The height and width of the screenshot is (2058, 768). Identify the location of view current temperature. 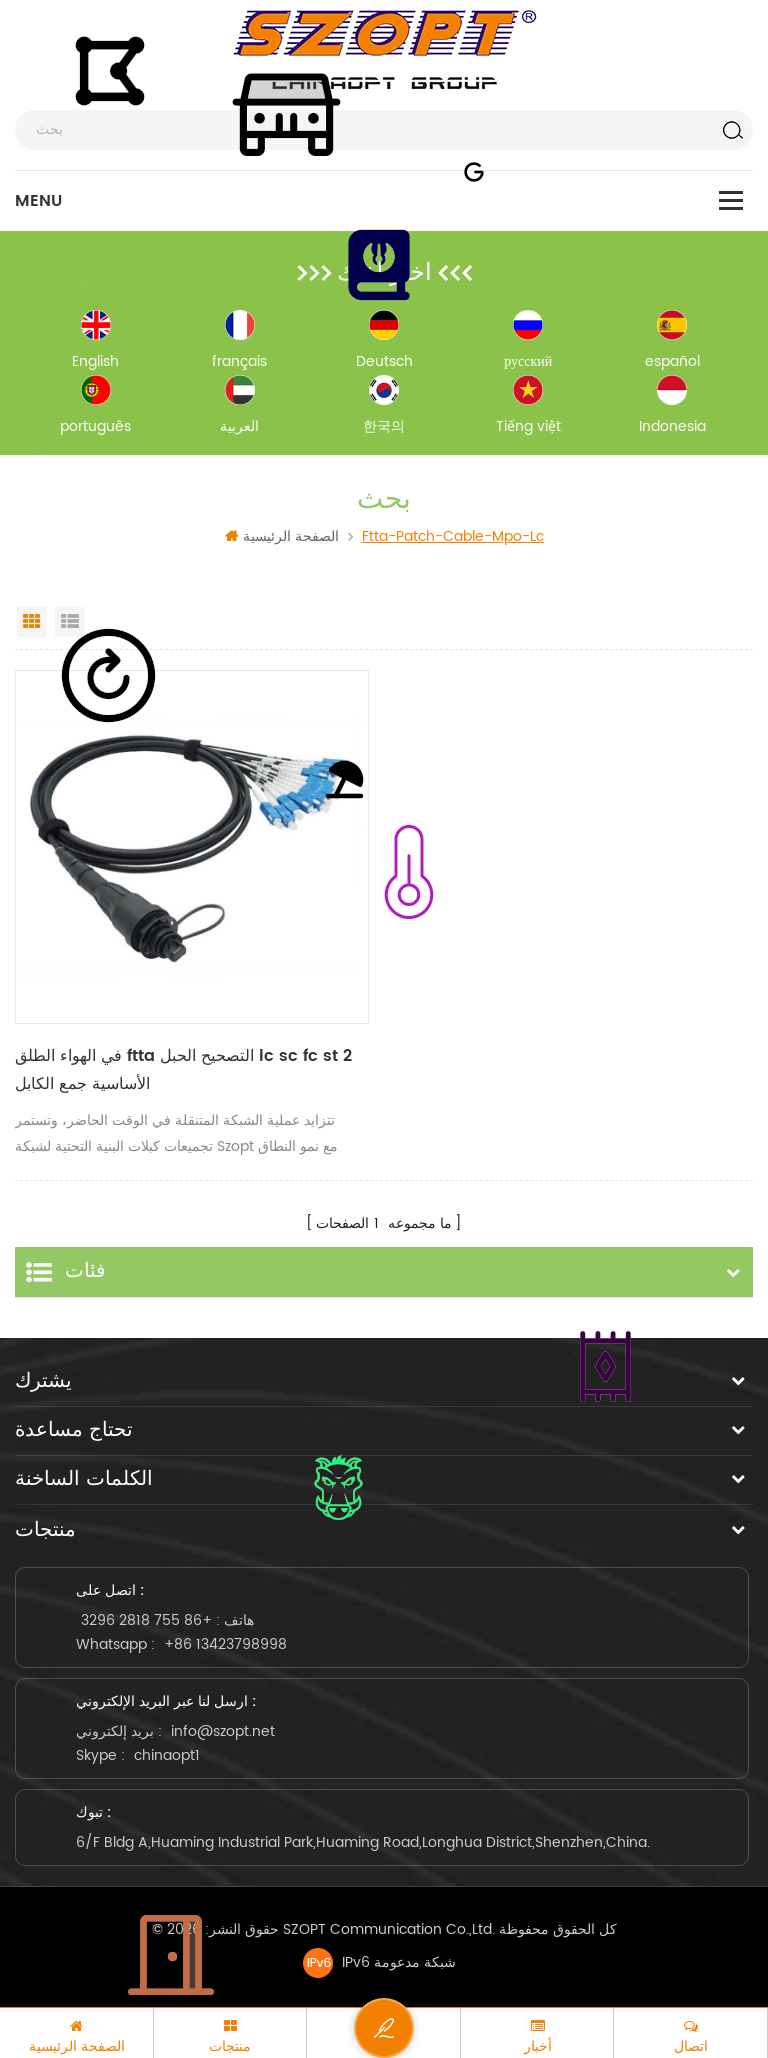
(409, 872).